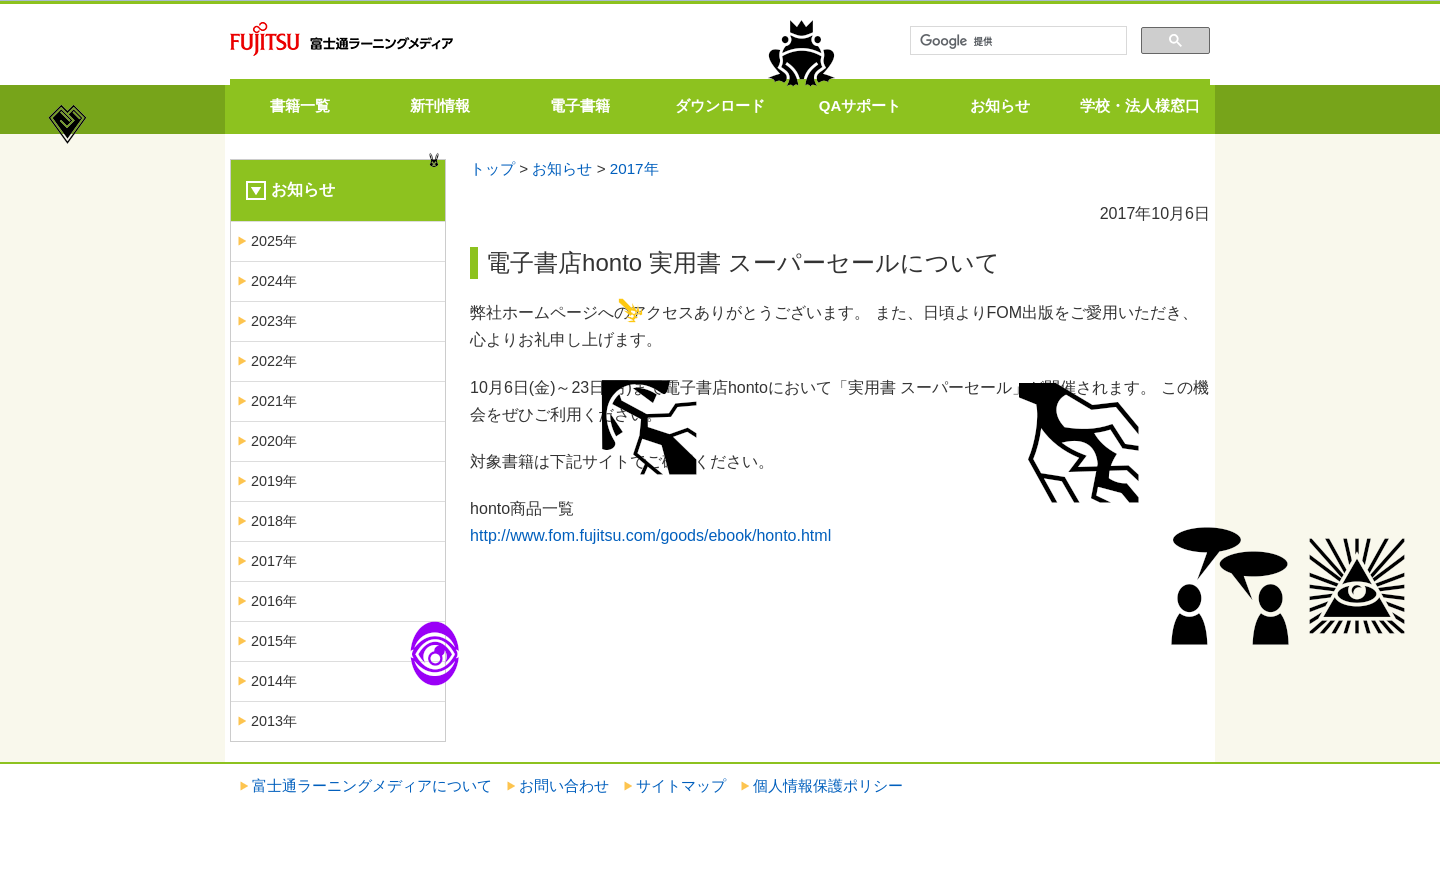 The height and width of the screenshot is (884, 1440). Describe the element at coordinates (630, 310) in the screenshot. I see `activate a beam or energy attack` at that location.